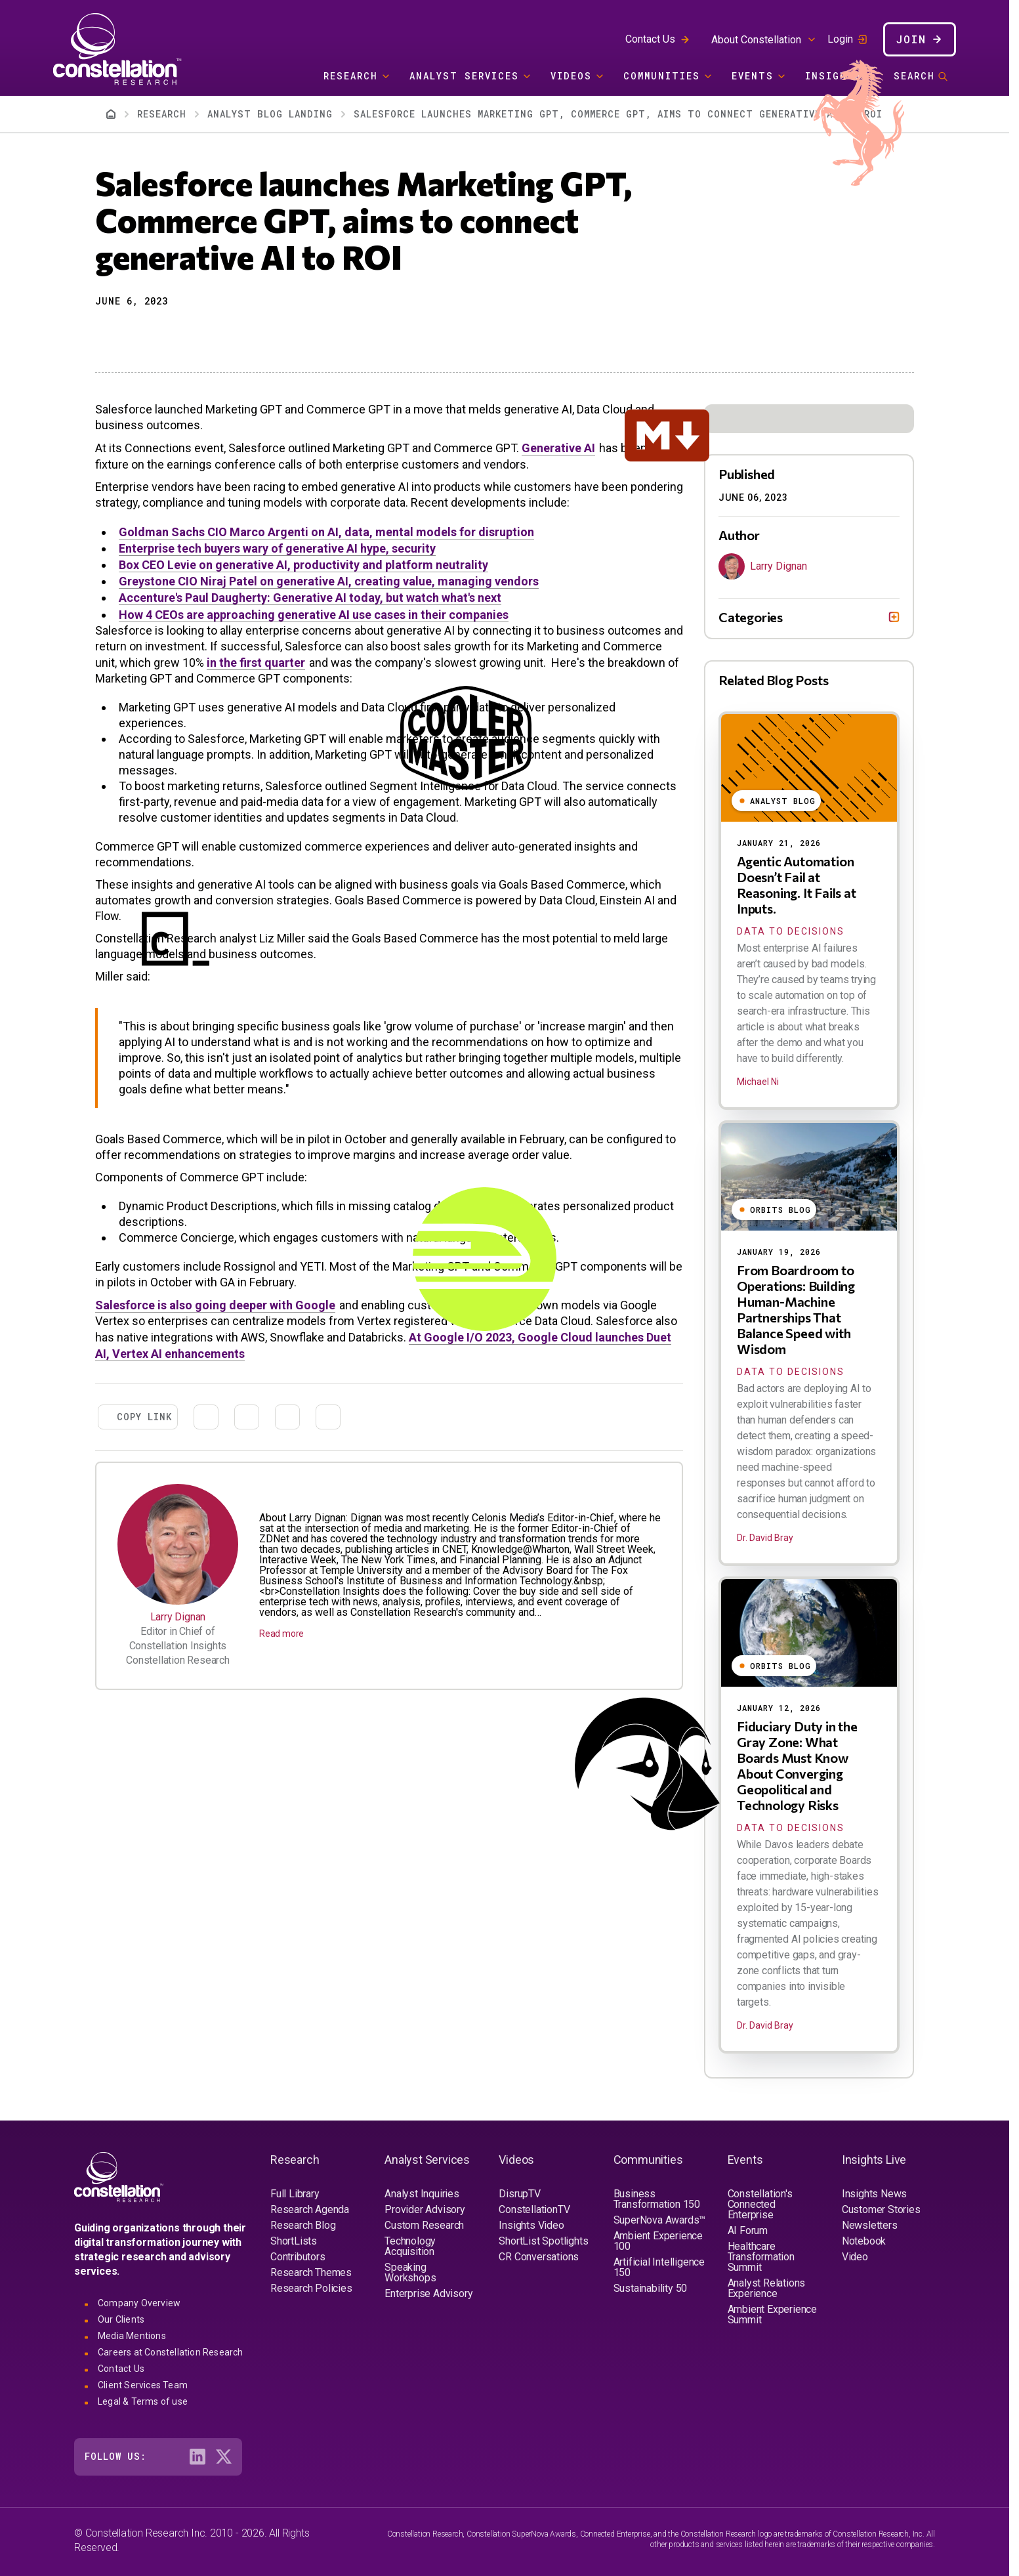  I want to click on Ferrari brand logo, so click(859, 123).